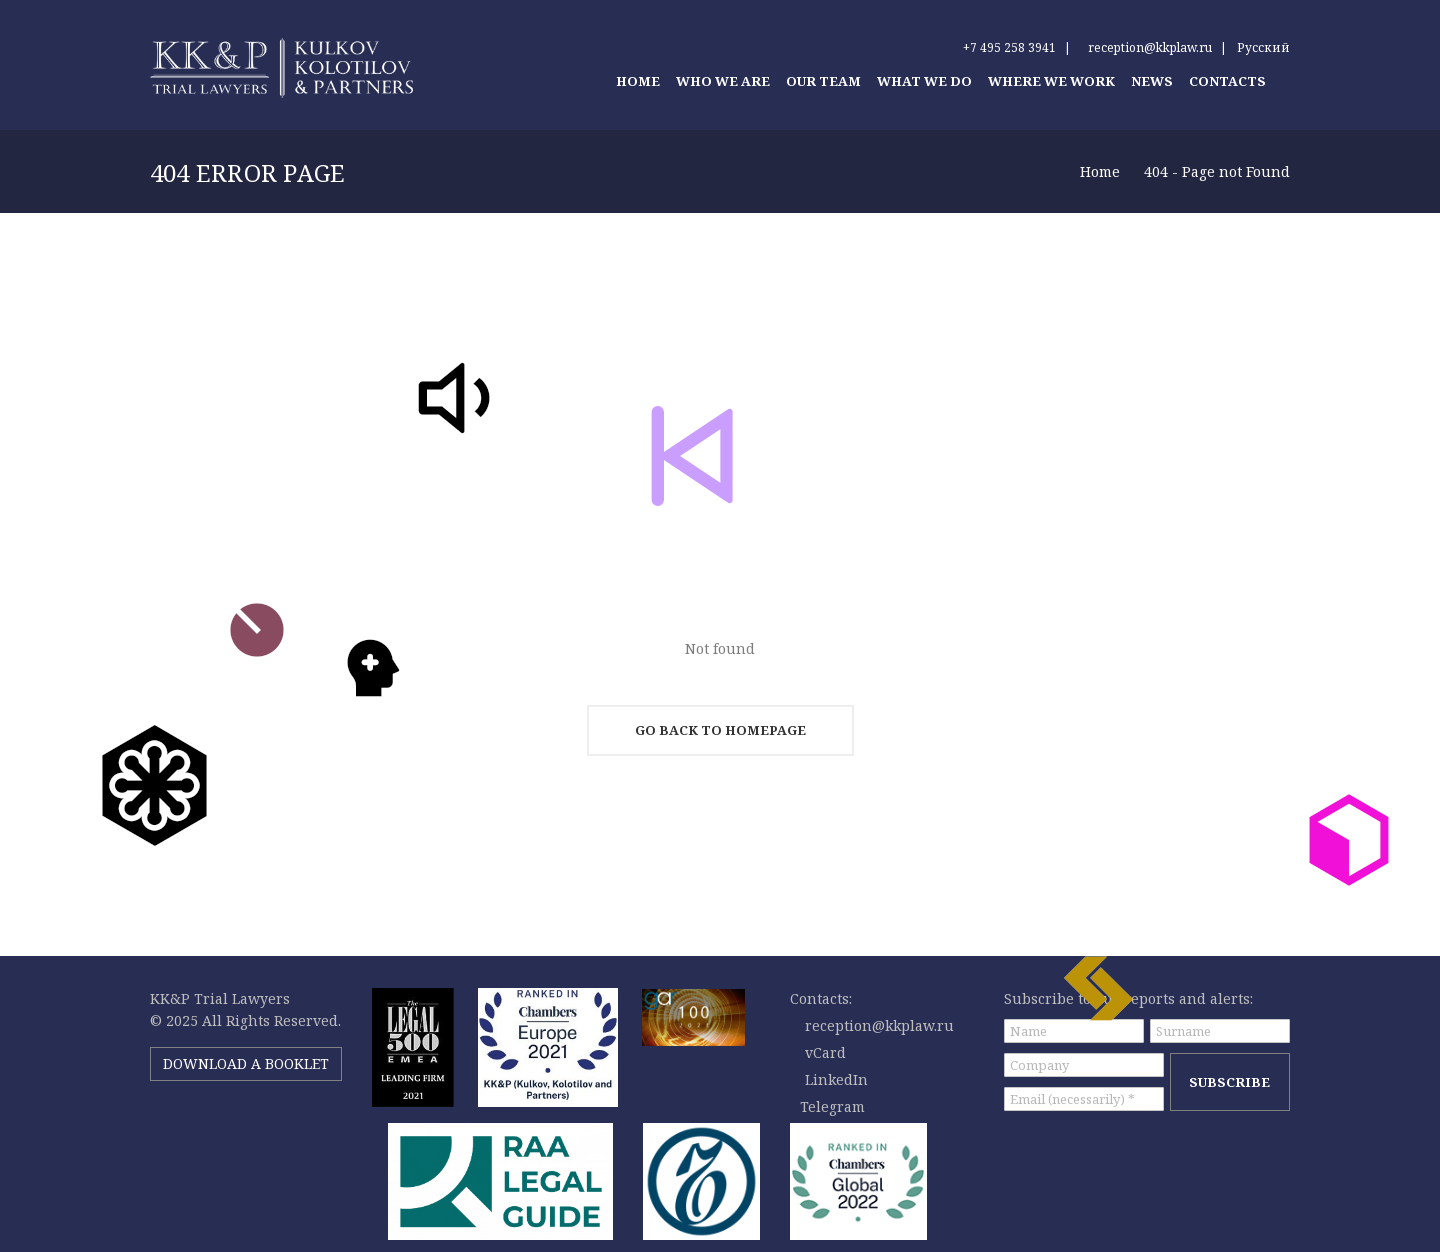 This screenshot has width=1440, height=1252. I want to click on open boxy svg vector graphics editor, so click(154, 785).